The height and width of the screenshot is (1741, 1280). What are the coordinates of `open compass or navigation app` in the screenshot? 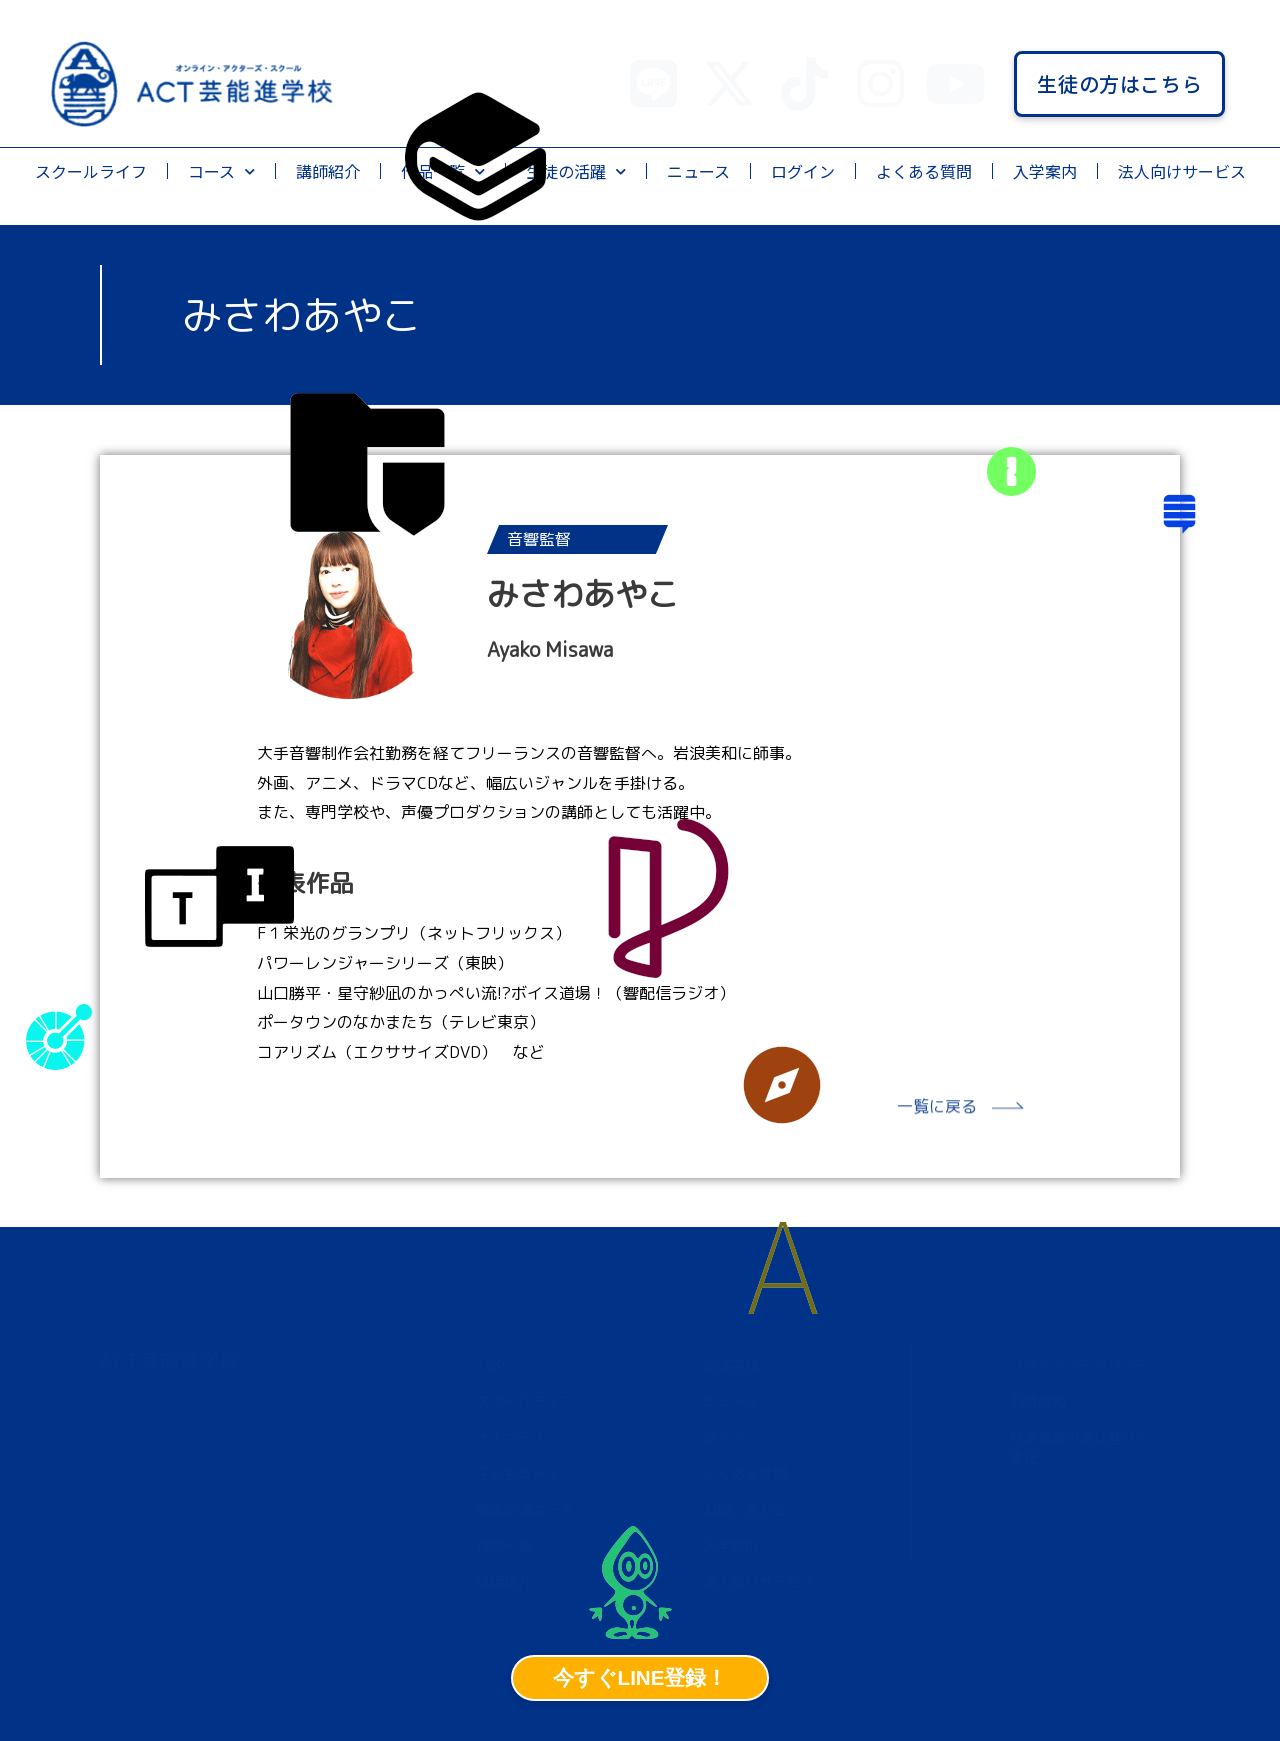 It's located at (782, 1085).